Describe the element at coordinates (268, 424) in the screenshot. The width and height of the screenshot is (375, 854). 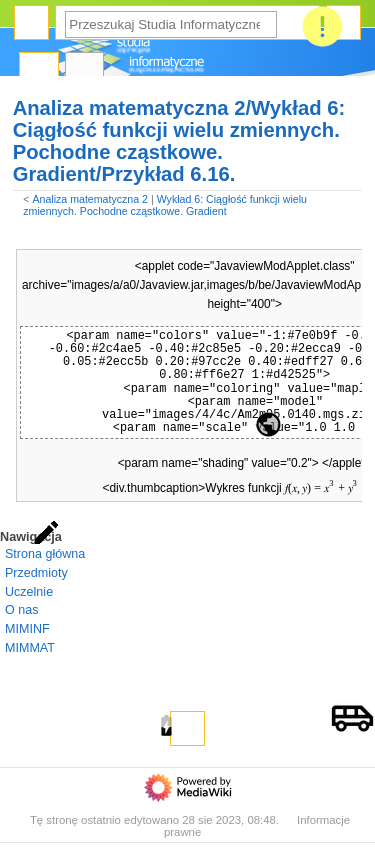
I see `indicates public or global visibility` at that location.